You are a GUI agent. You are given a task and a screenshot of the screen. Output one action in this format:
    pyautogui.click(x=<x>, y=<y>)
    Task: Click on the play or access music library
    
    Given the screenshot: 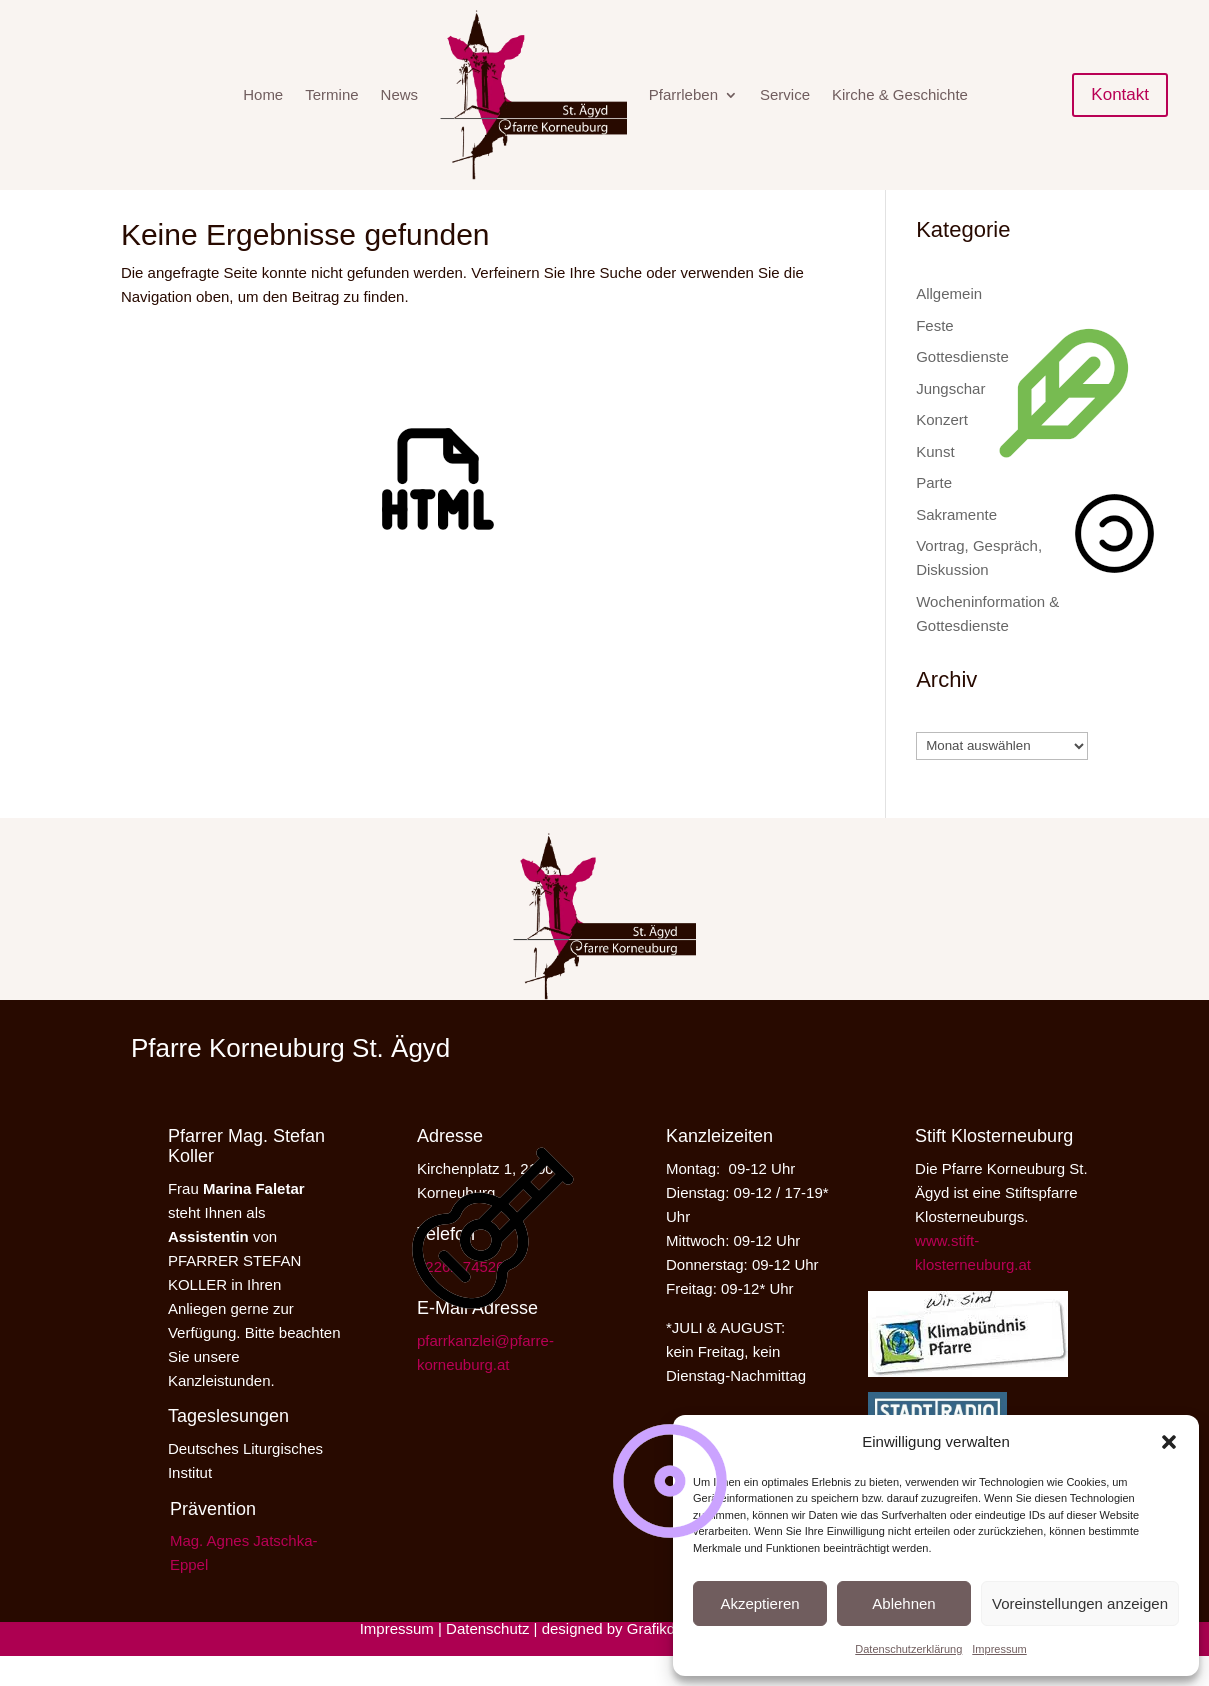 What is the action you would take?
    pyautogui.click(x=670, y=1481)
    